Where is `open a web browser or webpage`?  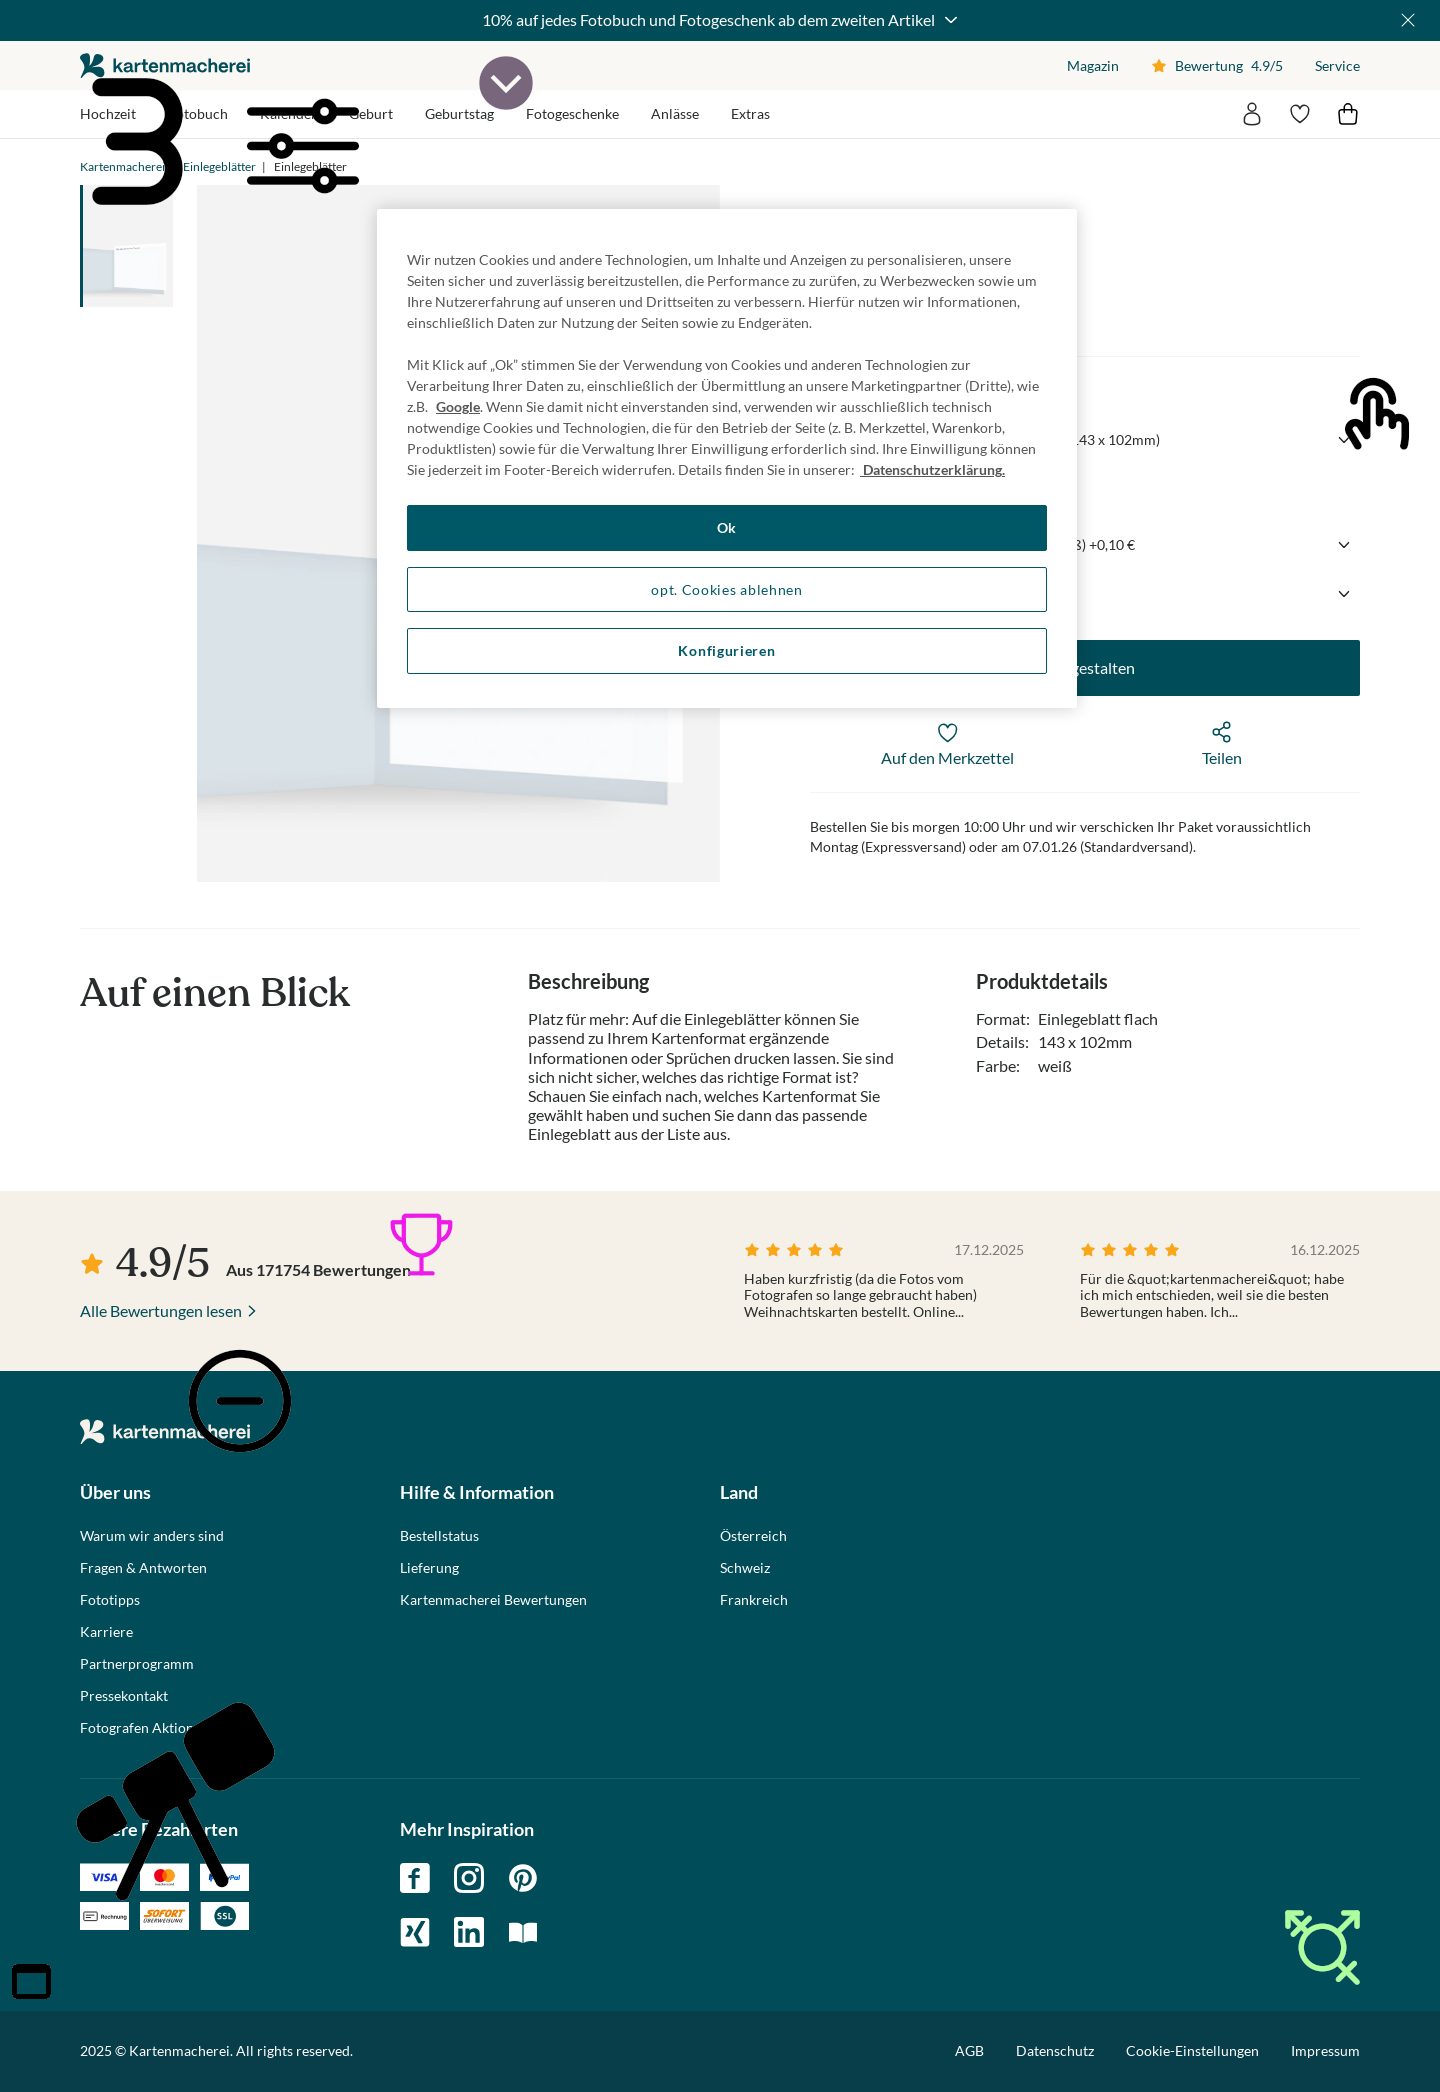
open a web browser or webpage is located at coordinates (31, 1981).